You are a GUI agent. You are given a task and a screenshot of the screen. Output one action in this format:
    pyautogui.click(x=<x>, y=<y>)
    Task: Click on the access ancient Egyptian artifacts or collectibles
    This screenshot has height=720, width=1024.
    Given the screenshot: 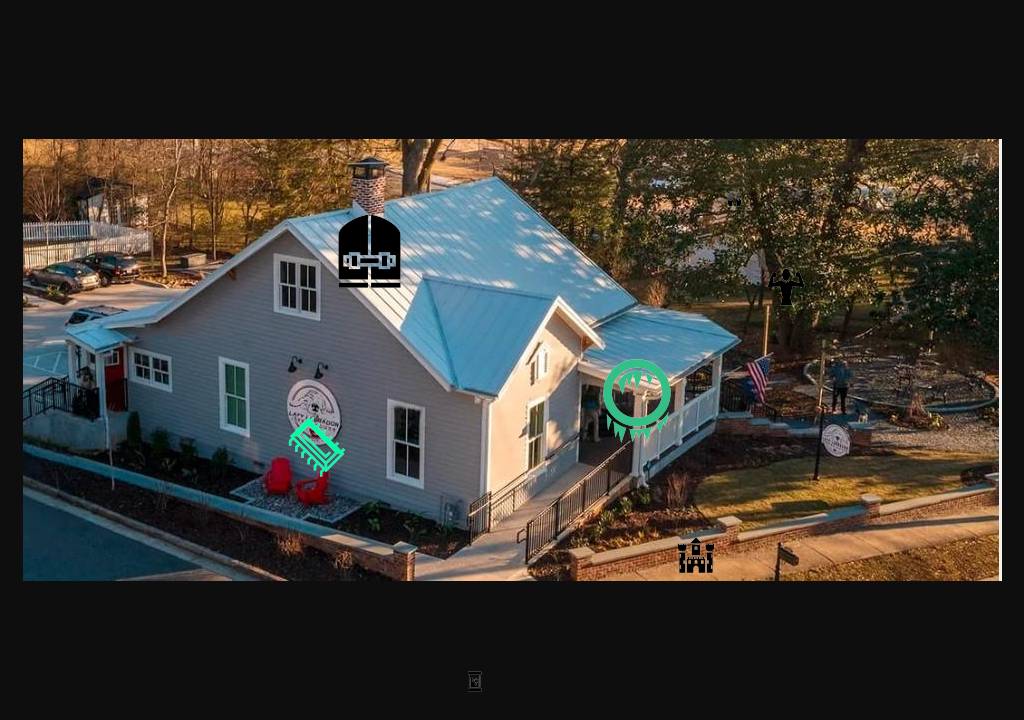 What is the action you would take?
    pyautogui.click(x=734, y=198)
    